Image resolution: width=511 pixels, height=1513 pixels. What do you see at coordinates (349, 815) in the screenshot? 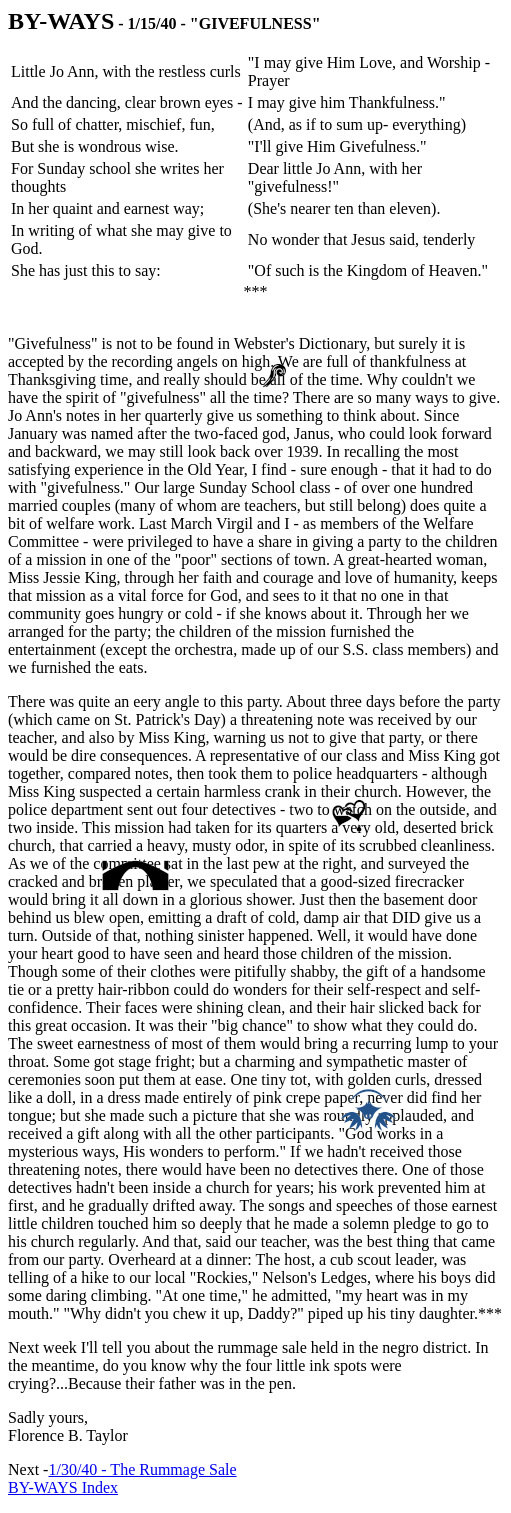
I see `transfer health or life points between characters` at bounding box center [349, 815].